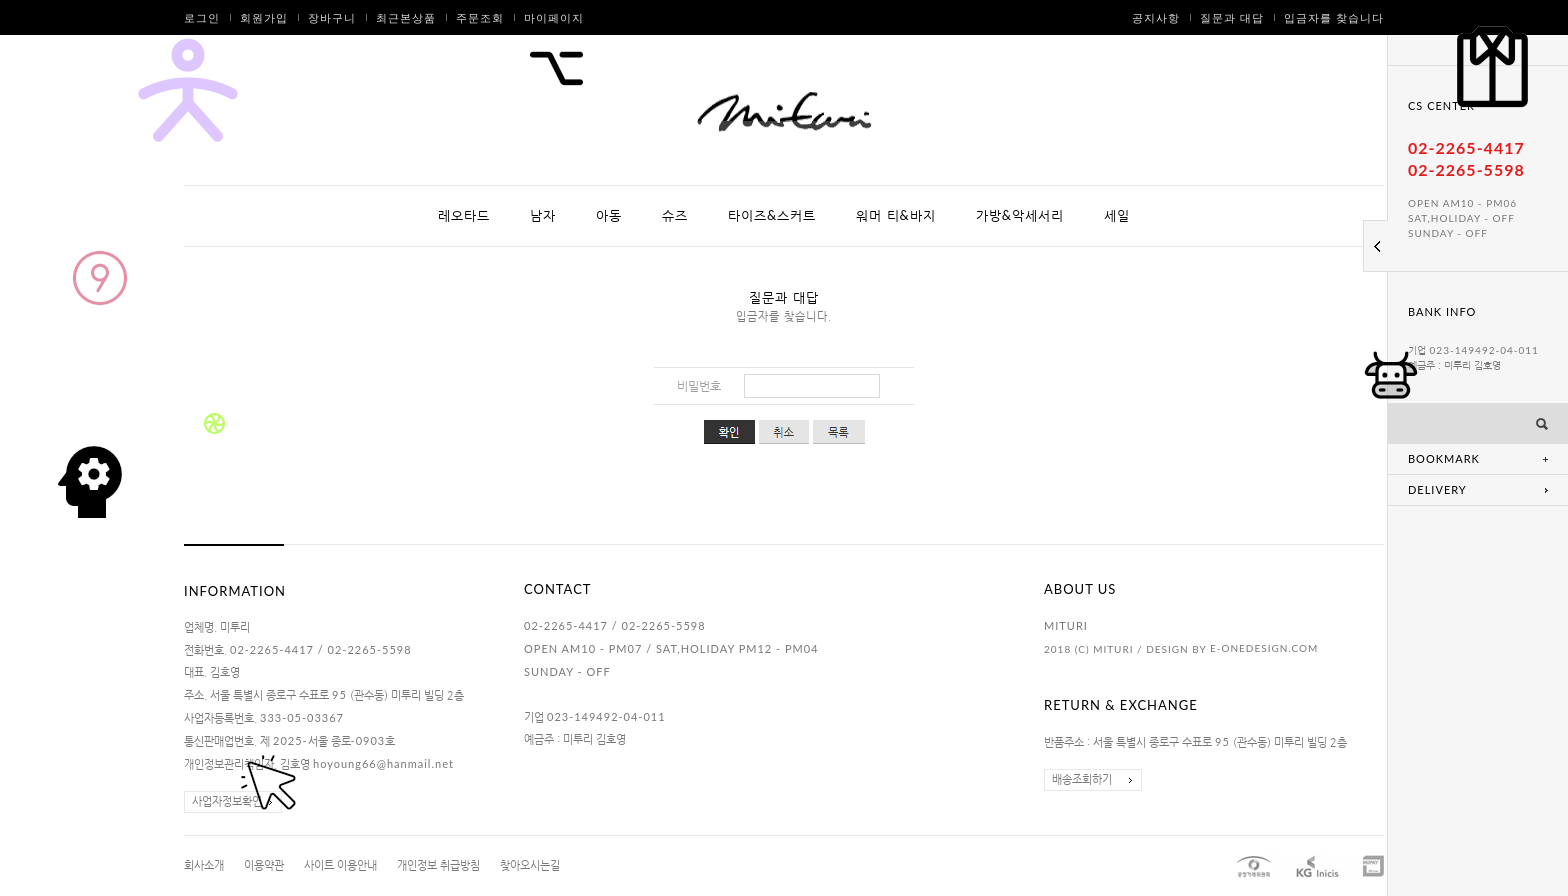 The image size is (1568, 896). I want to click on view clothing or apparel items, so click(1492, 68).